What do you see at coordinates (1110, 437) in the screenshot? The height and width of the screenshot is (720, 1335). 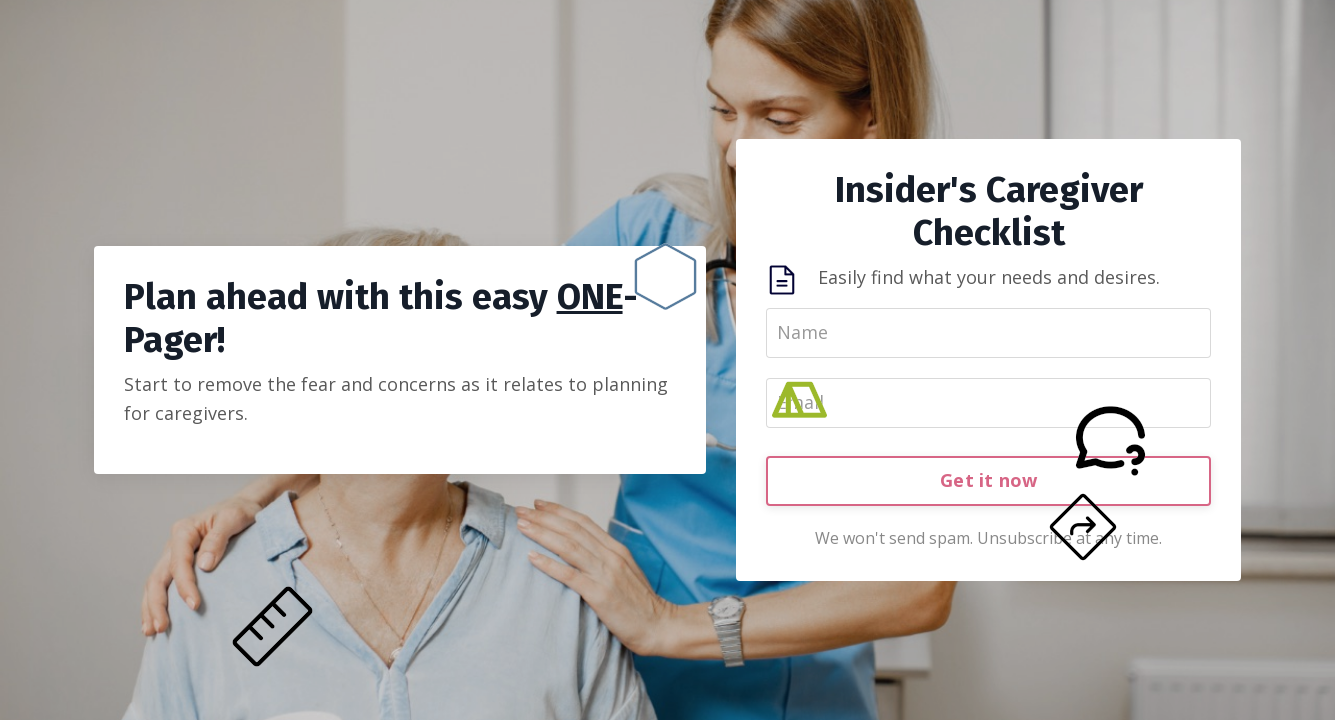 I see `access help or FAQ chat` at bounding box center [1110, 437].